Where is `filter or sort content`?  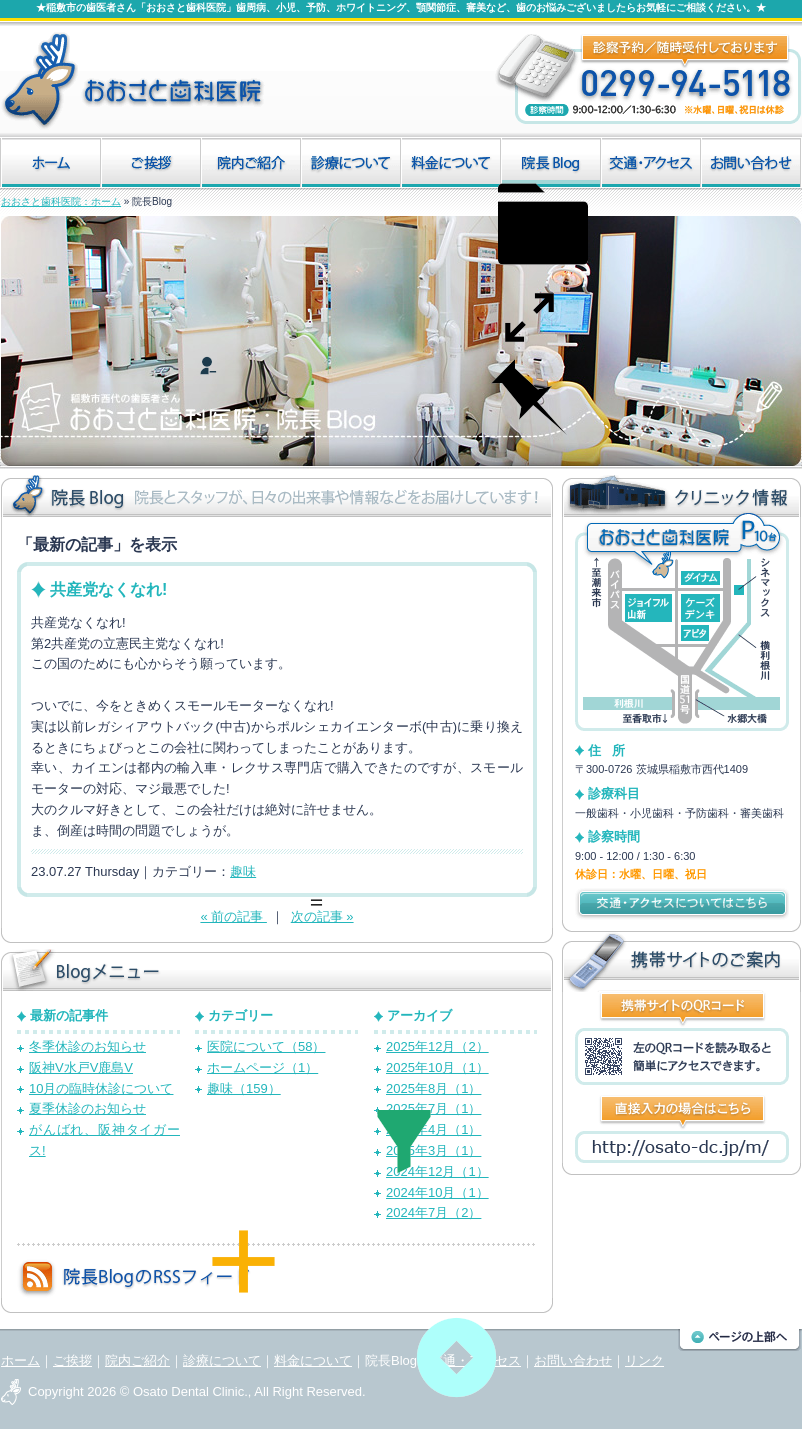 filter or sort content is located at coordinates (404, 1140).